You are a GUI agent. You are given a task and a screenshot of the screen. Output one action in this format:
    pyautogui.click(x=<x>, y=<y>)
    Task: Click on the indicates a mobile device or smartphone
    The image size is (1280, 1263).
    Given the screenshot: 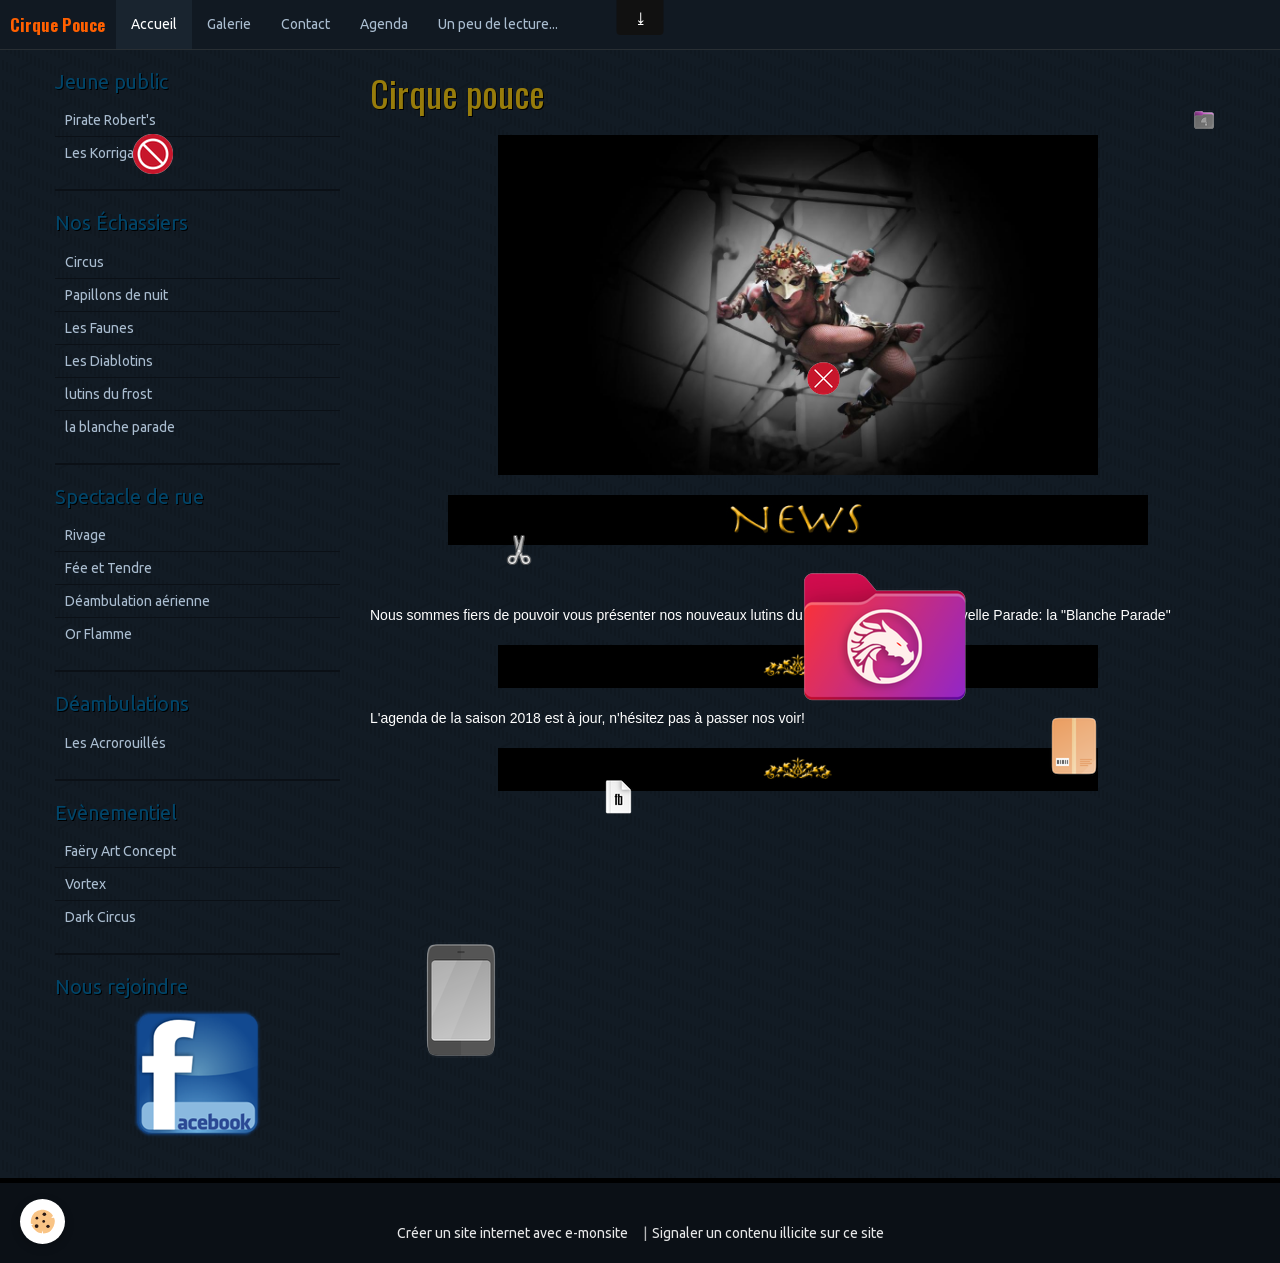 What is the action you would take?
    pyautogui.click(x=461, y=1000)
    